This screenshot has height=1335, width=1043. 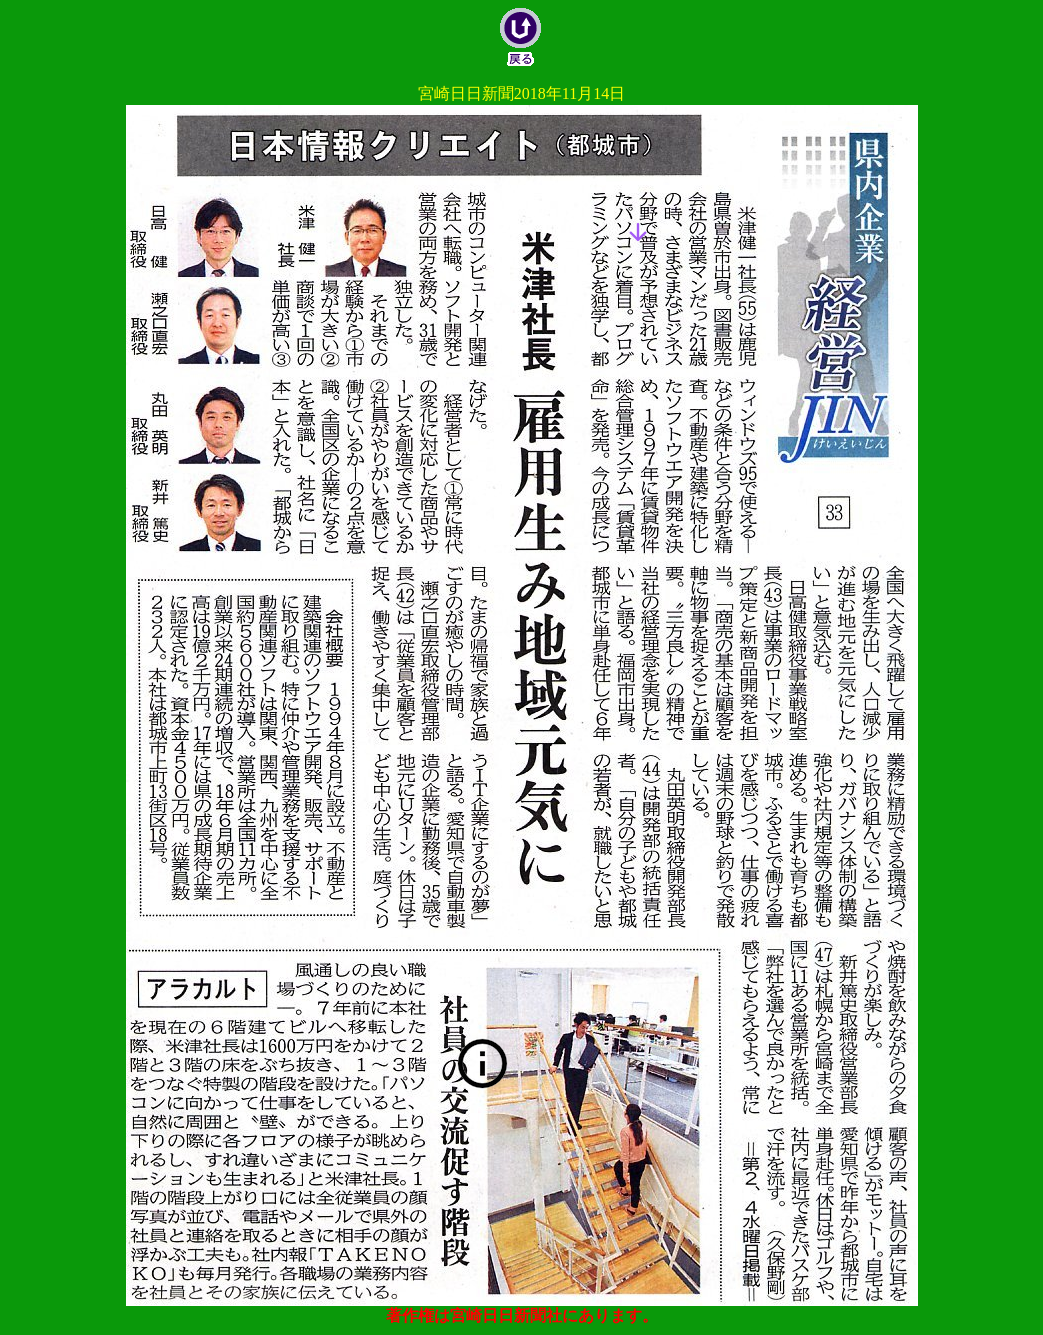 What do you see at coordinates (638, 232) in the screenshot?
I see `scroll down or view more content` at bounding box center [638, 232].